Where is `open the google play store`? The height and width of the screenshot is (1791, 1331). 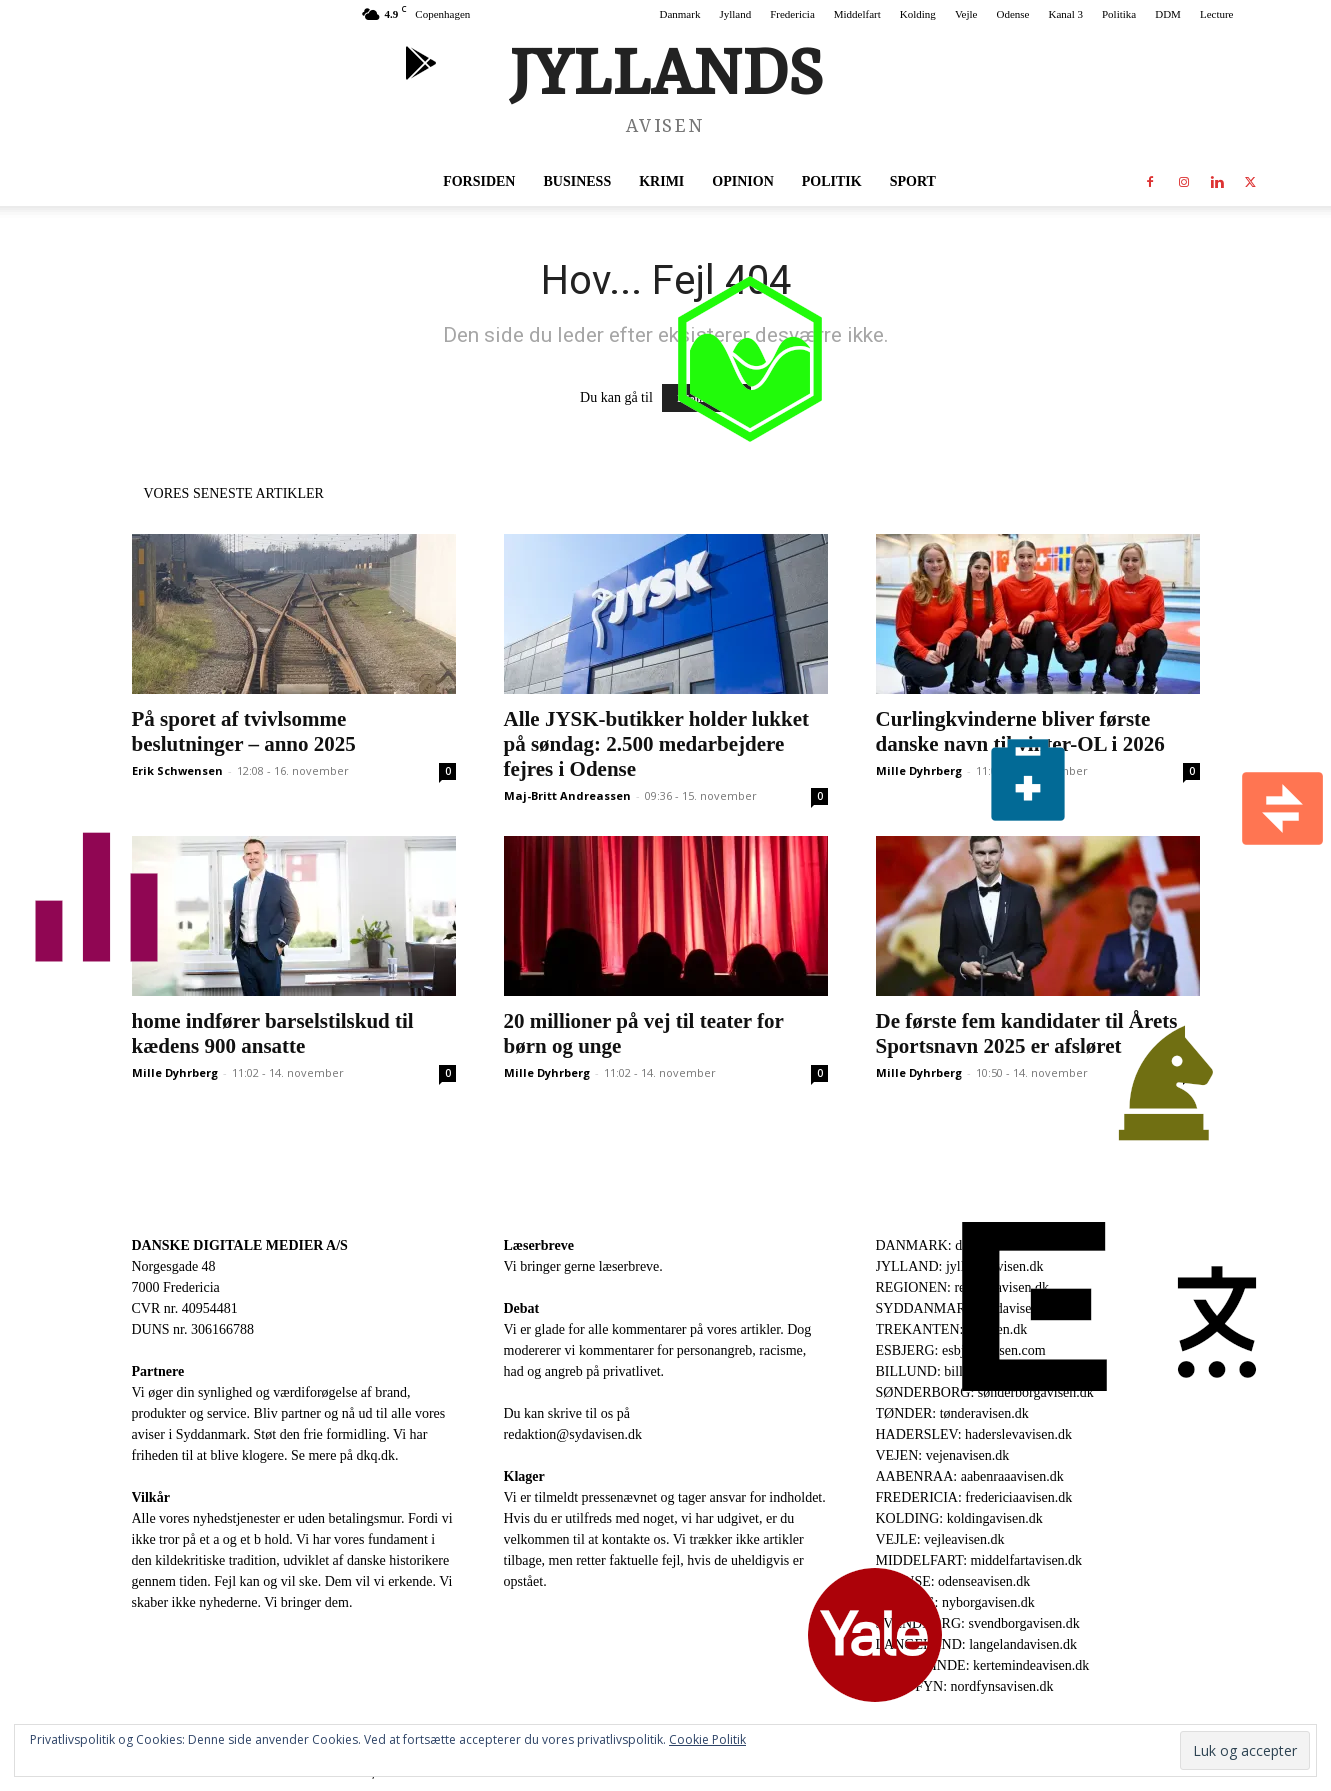
open the google play store is located at coordinates (421, 63).